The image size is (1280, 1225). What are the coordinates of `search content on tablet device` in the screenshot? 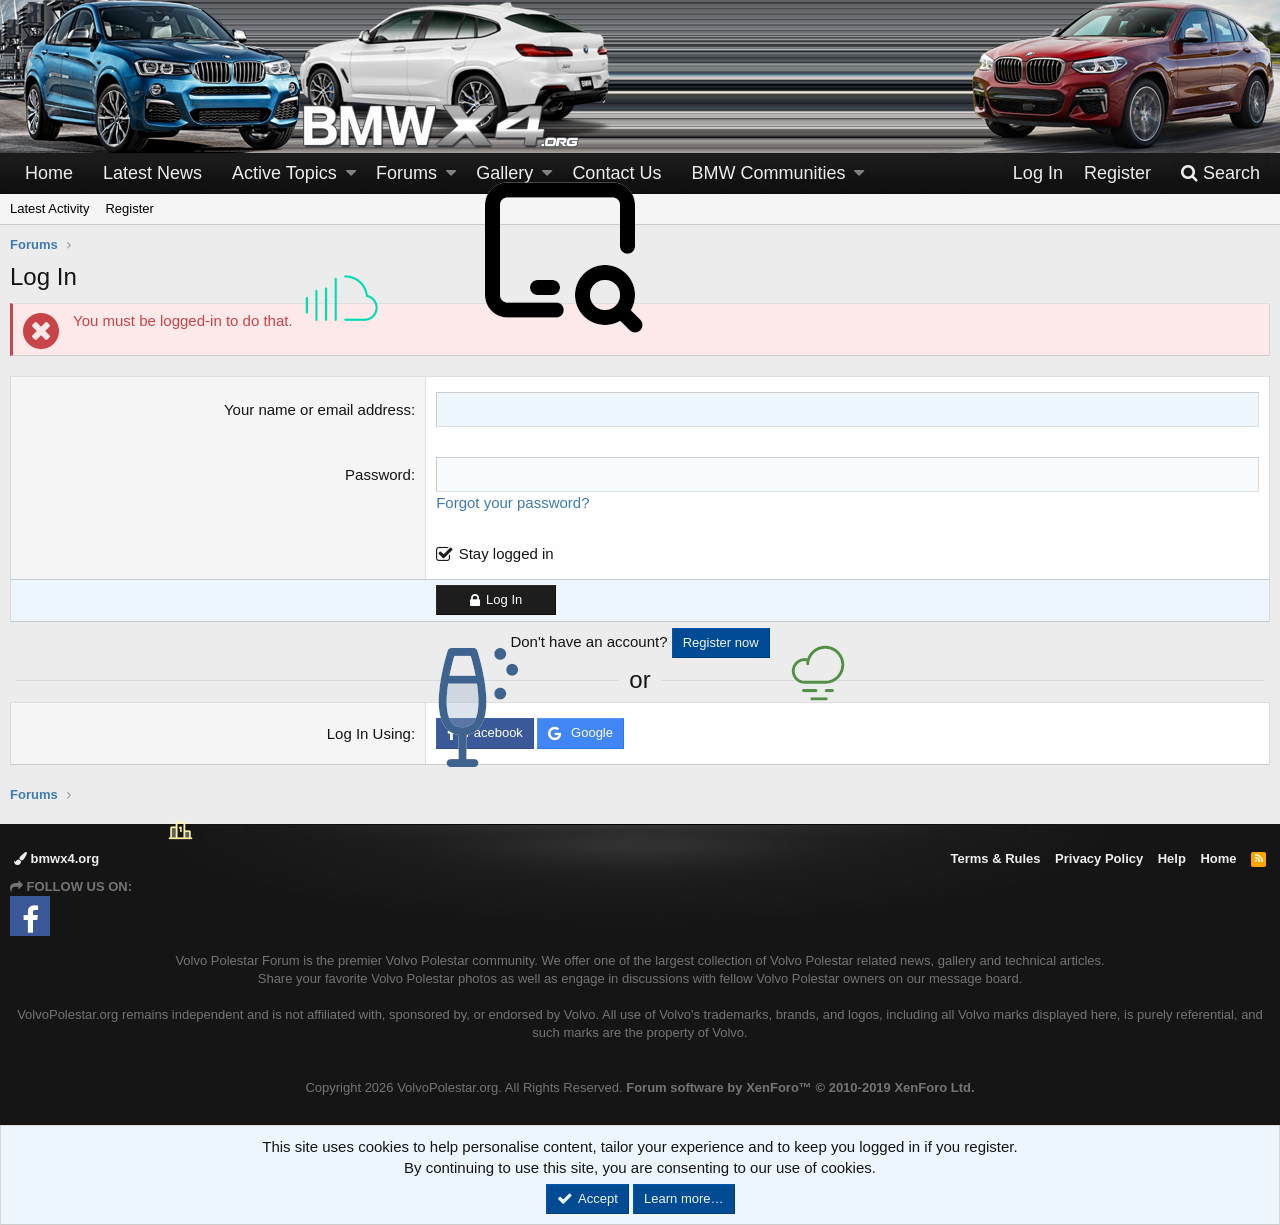 It's located at (560, 250).